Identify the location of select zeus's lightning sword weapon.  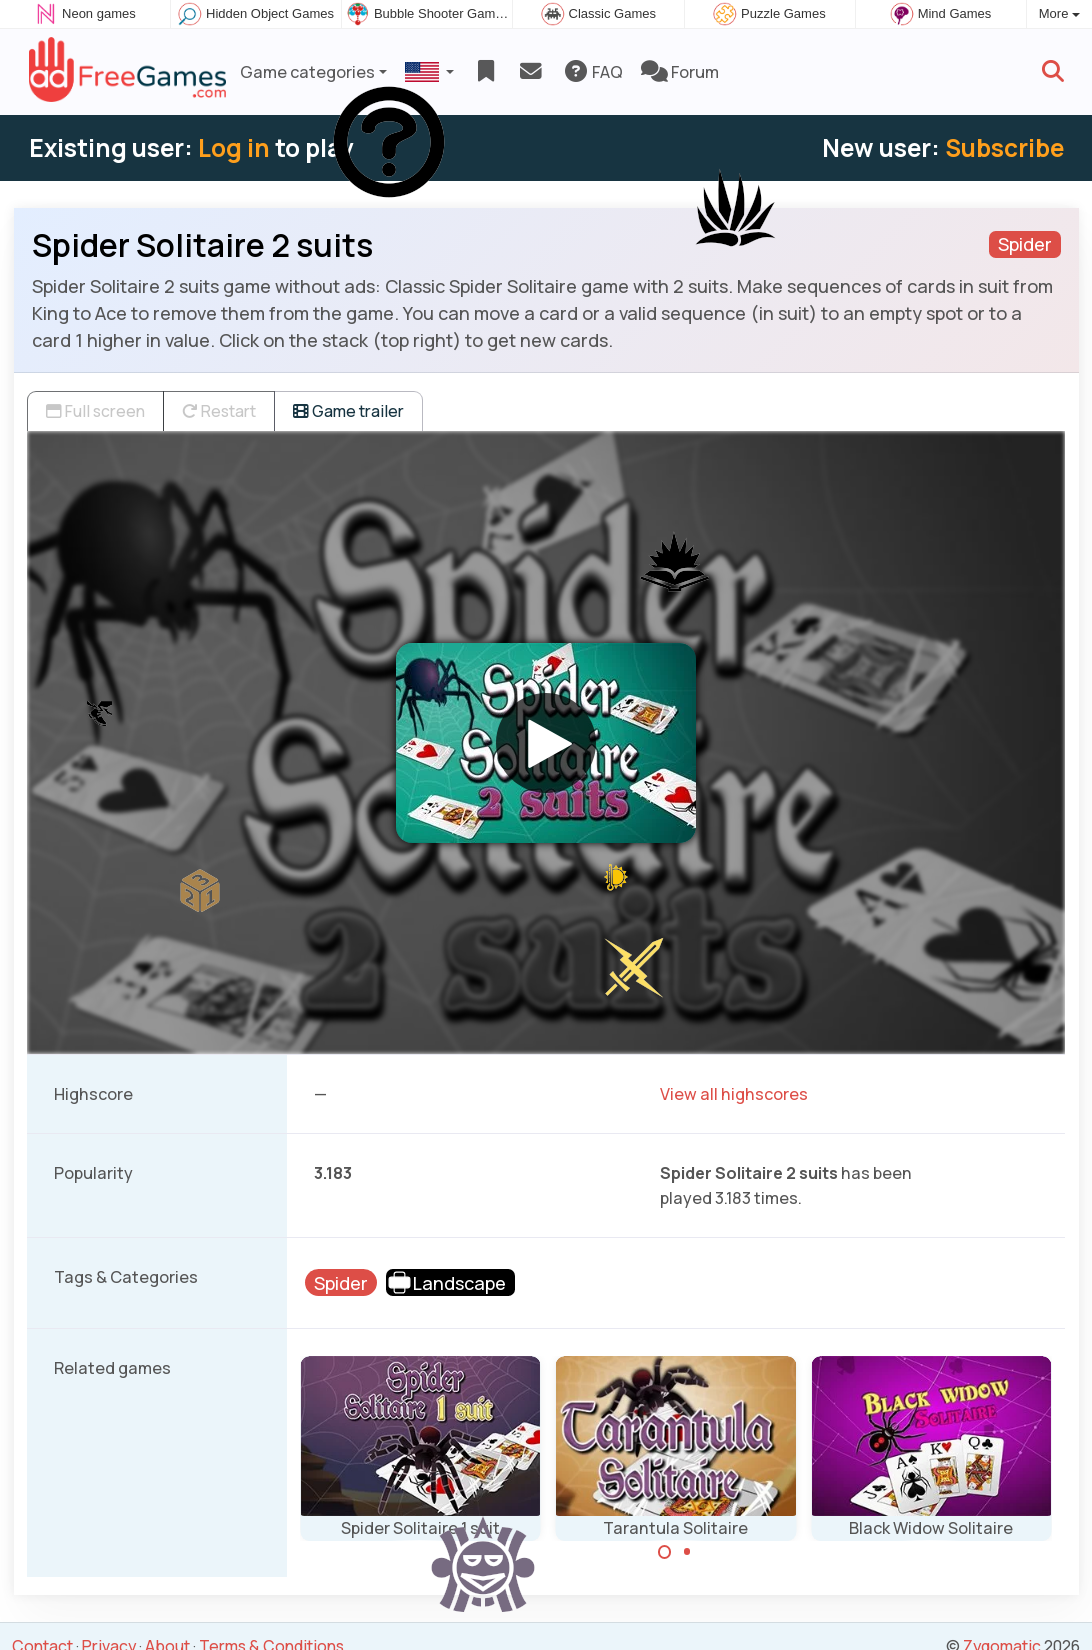
(633, 967).